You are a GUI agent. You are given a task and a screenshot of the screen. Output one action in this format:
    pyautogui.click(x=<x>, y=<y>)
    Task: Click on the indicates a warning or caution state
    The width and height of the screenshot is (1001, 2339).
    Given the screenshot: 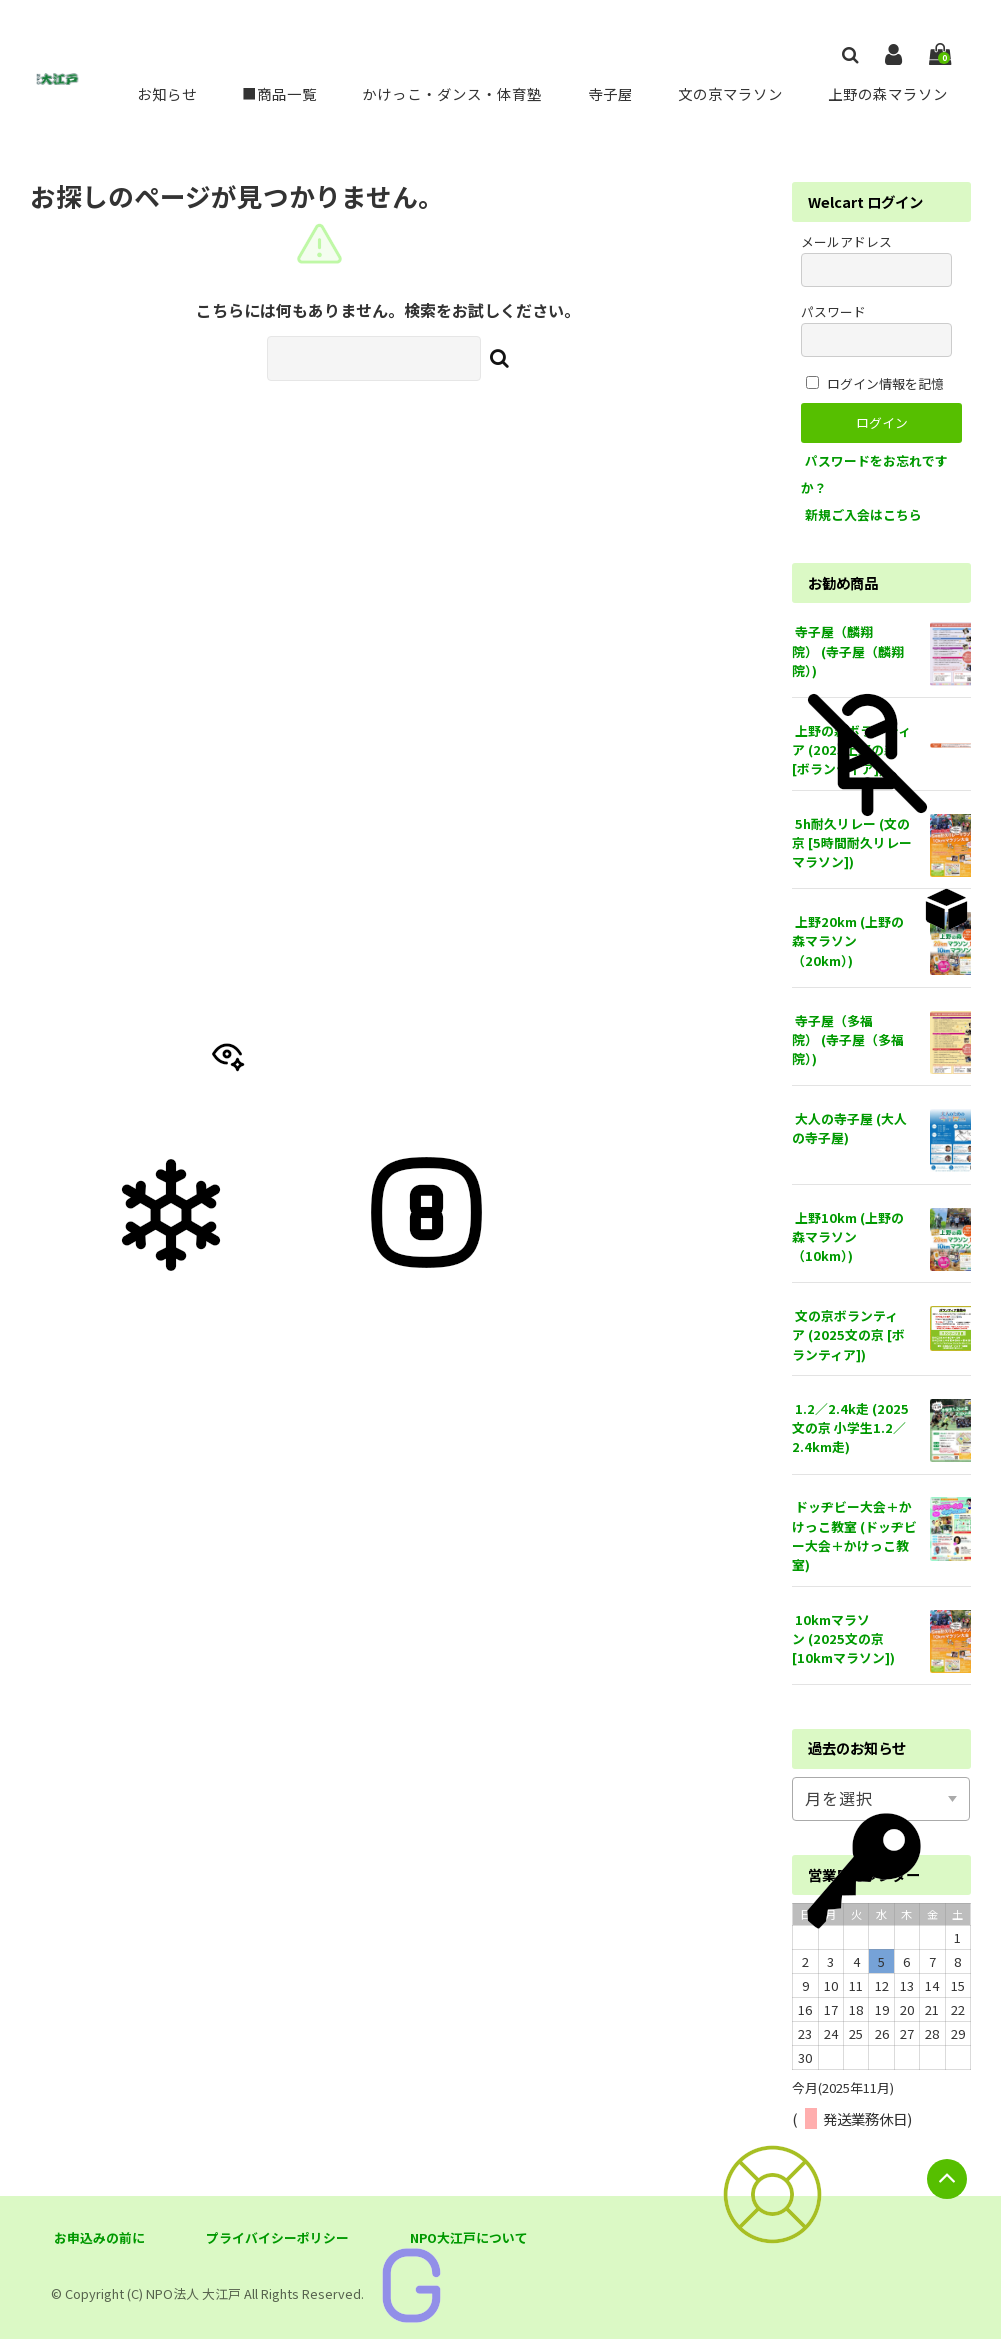 What is the action you would take?
    pyautogui.click(x=319, y=244)
    